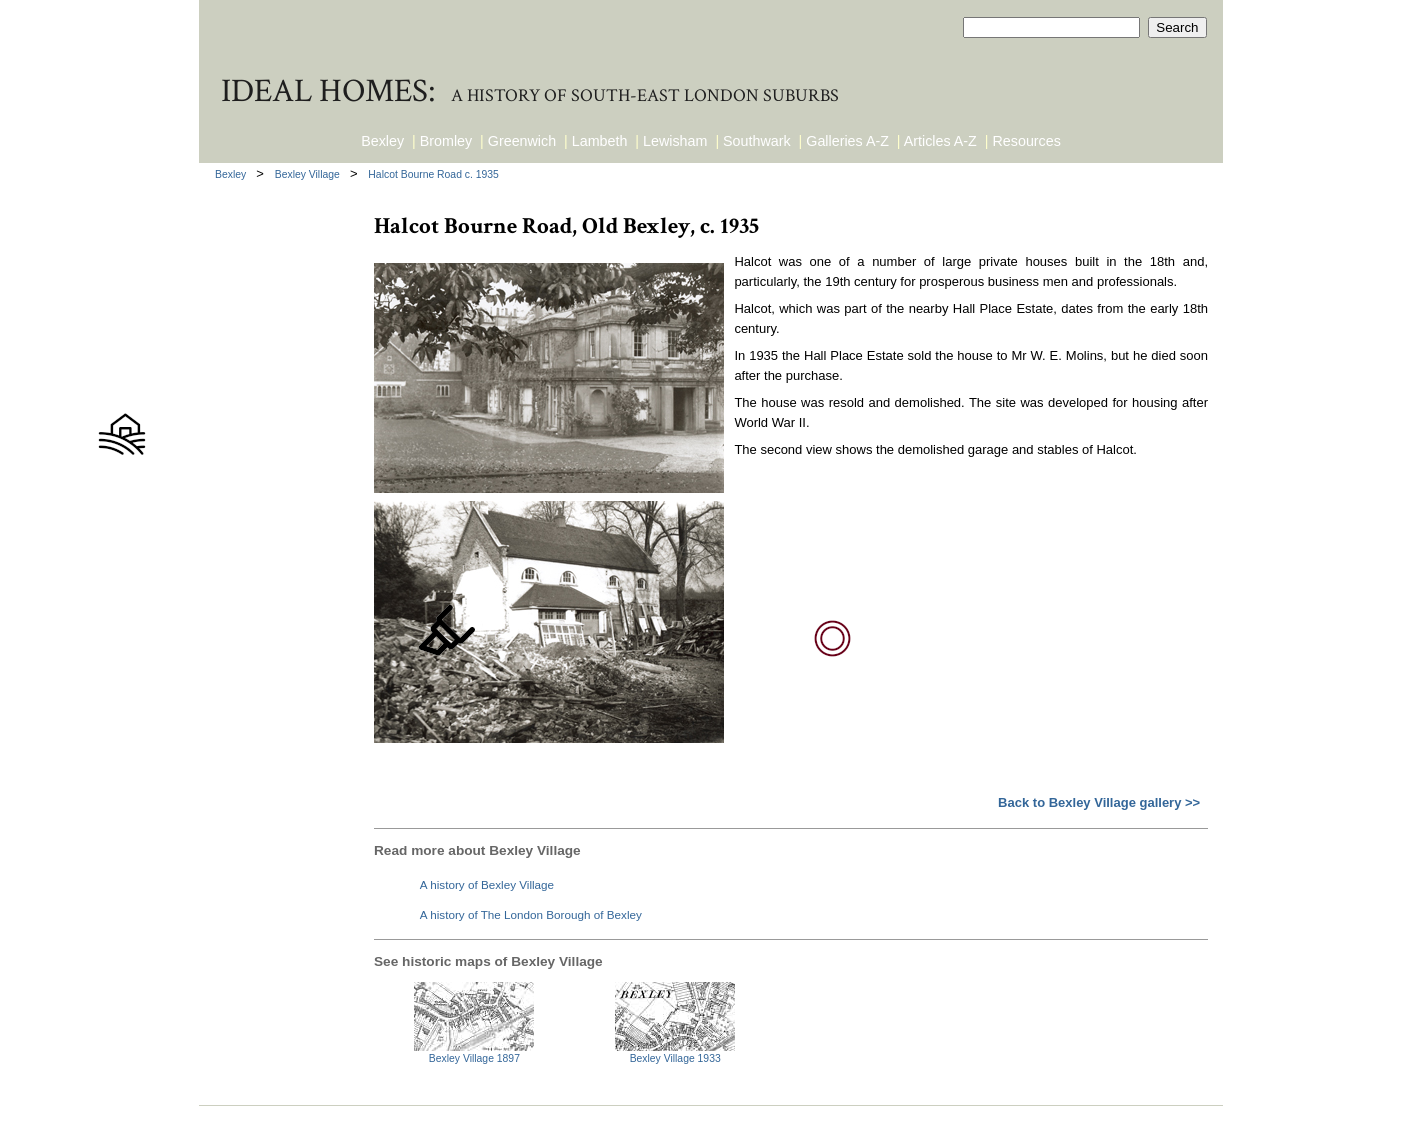 Image resolution: width=1422 pixels, height=1122 pixels. I want to click on start recording audio or video, so click(832, 638).